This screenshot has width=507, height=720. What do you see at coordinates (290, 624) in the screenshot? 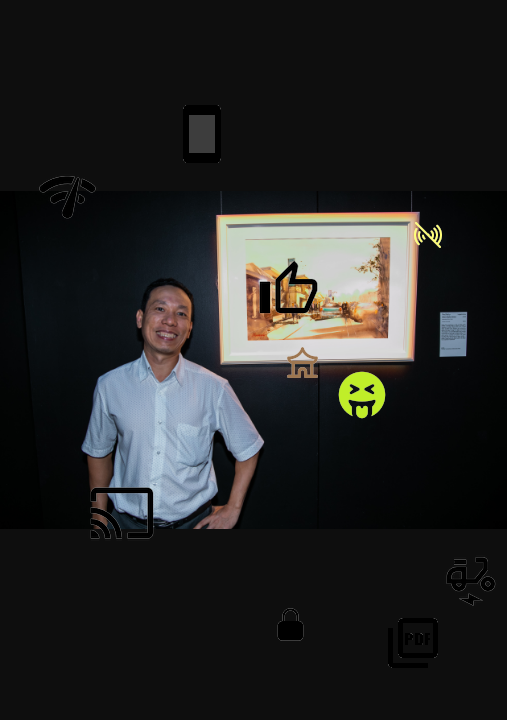
I see `indicates a locked or secured item` at bounding box center [290, 624].